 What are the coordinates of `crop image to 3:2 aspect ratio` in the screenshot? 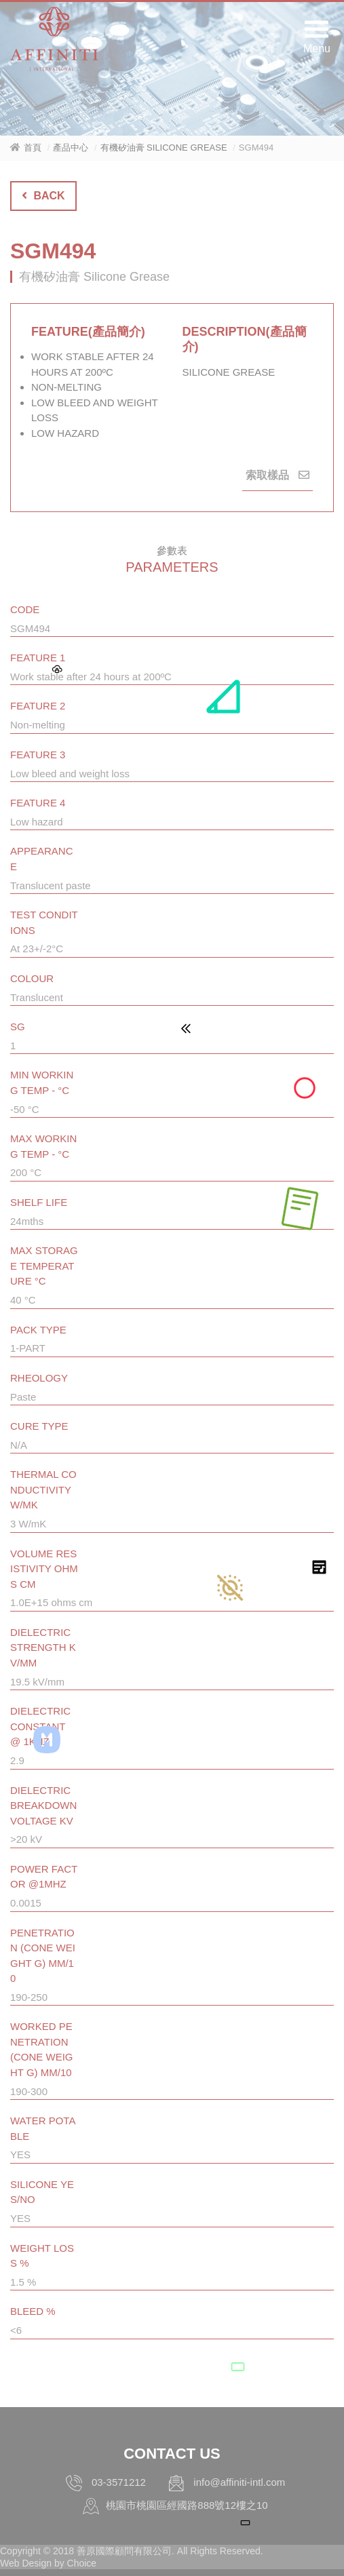 It's located at (237, 2366).